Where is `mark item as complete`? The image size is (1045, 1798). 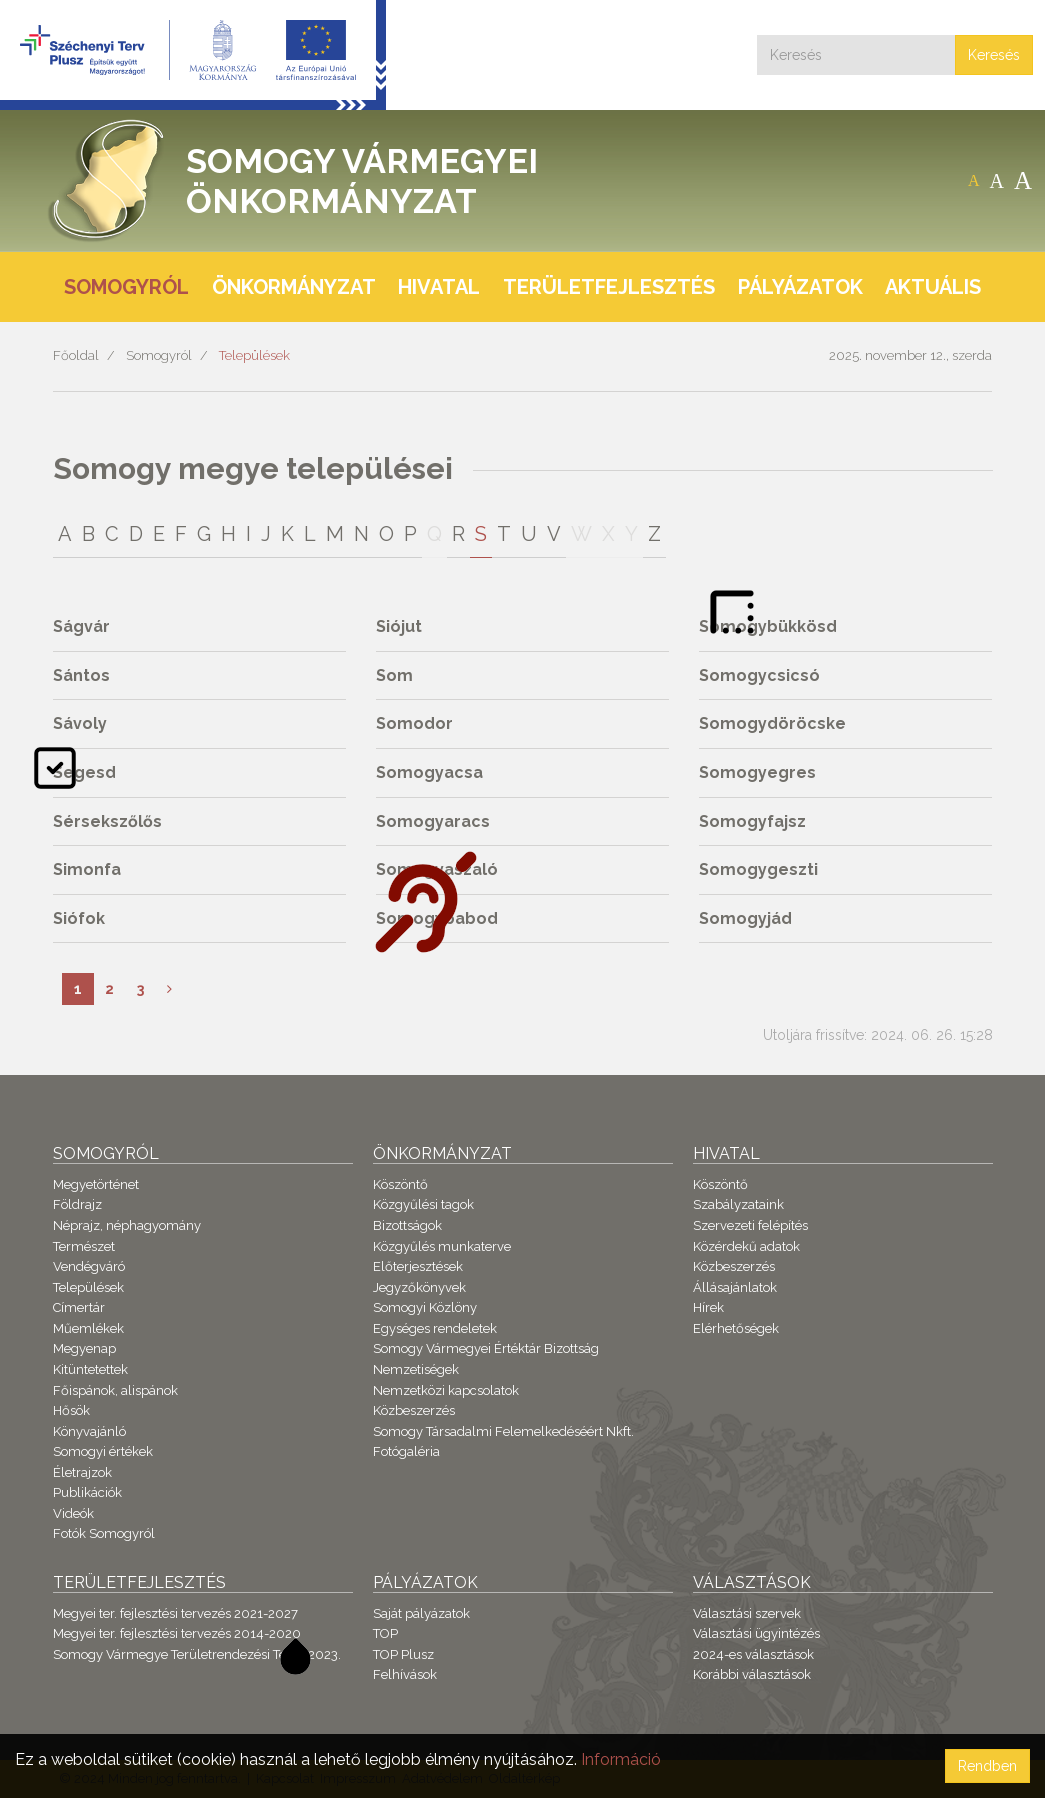
mark item as complete is located at coordinates (55, 768).